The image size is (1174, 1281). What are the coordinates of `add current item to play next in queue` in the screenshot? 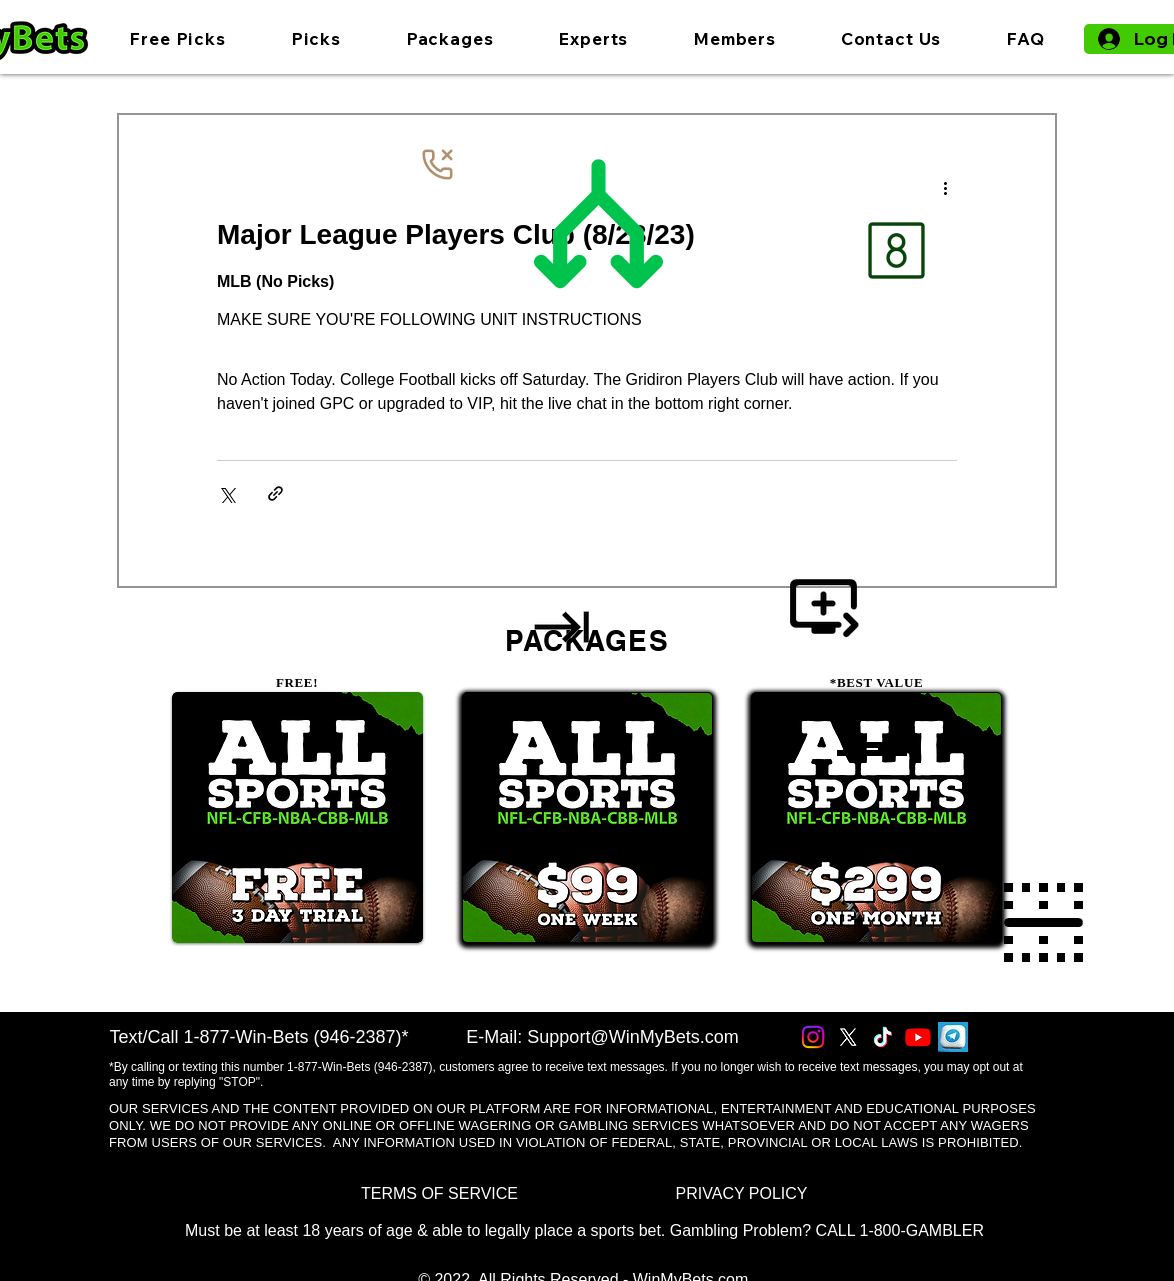 It's located at (823, 606).